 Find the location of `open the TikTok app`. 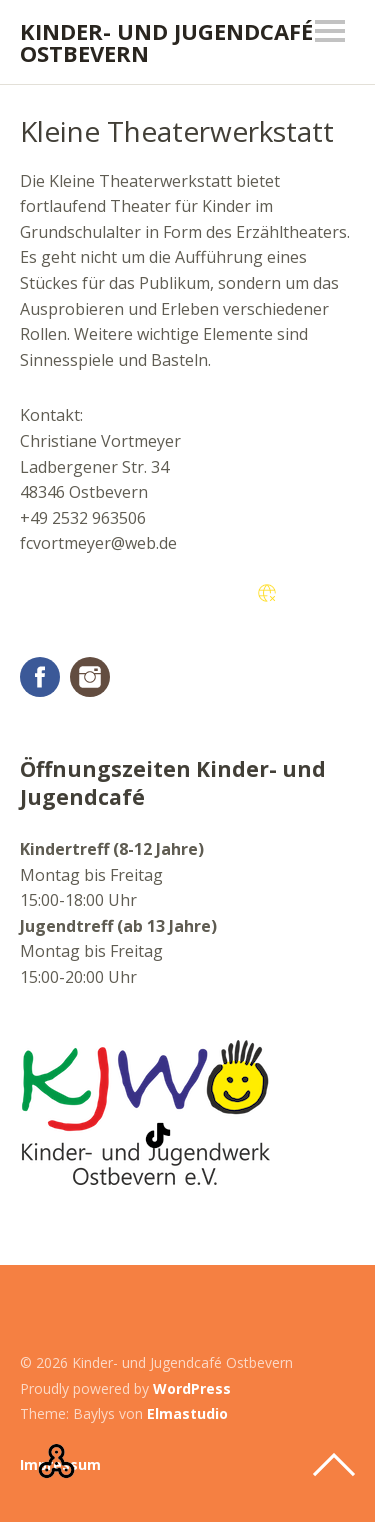

open the TikTok app is located at coordinates (158, 1136).